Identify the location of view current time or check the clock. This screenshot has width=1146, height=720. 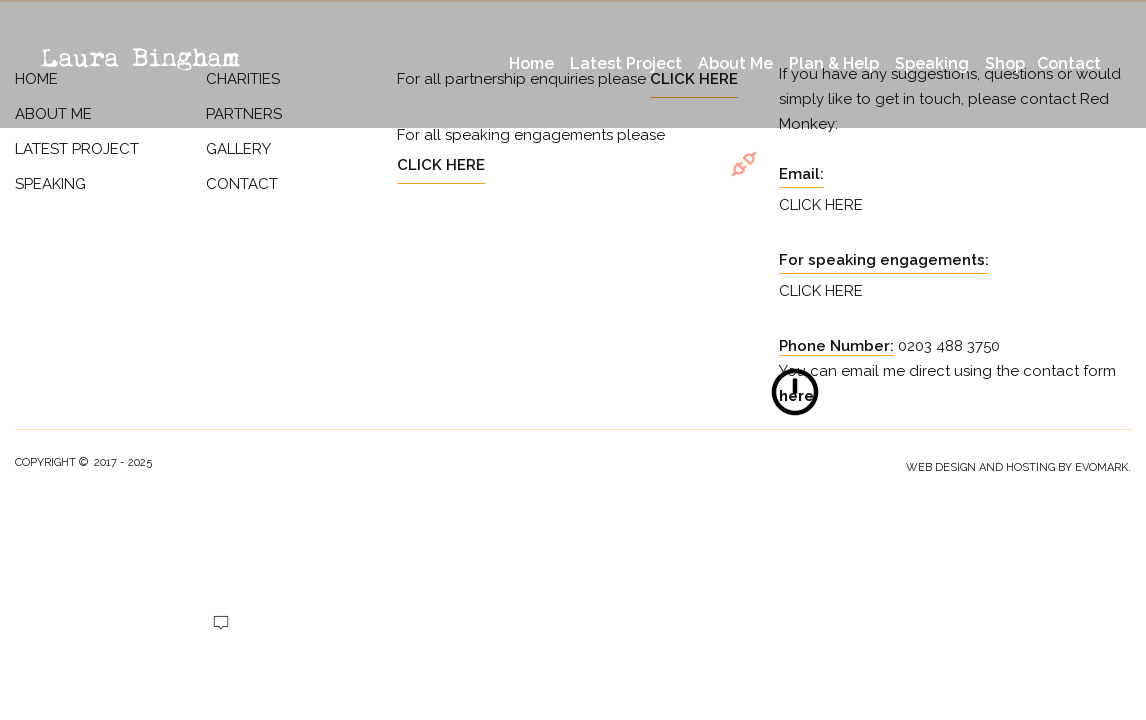
(795, 392).